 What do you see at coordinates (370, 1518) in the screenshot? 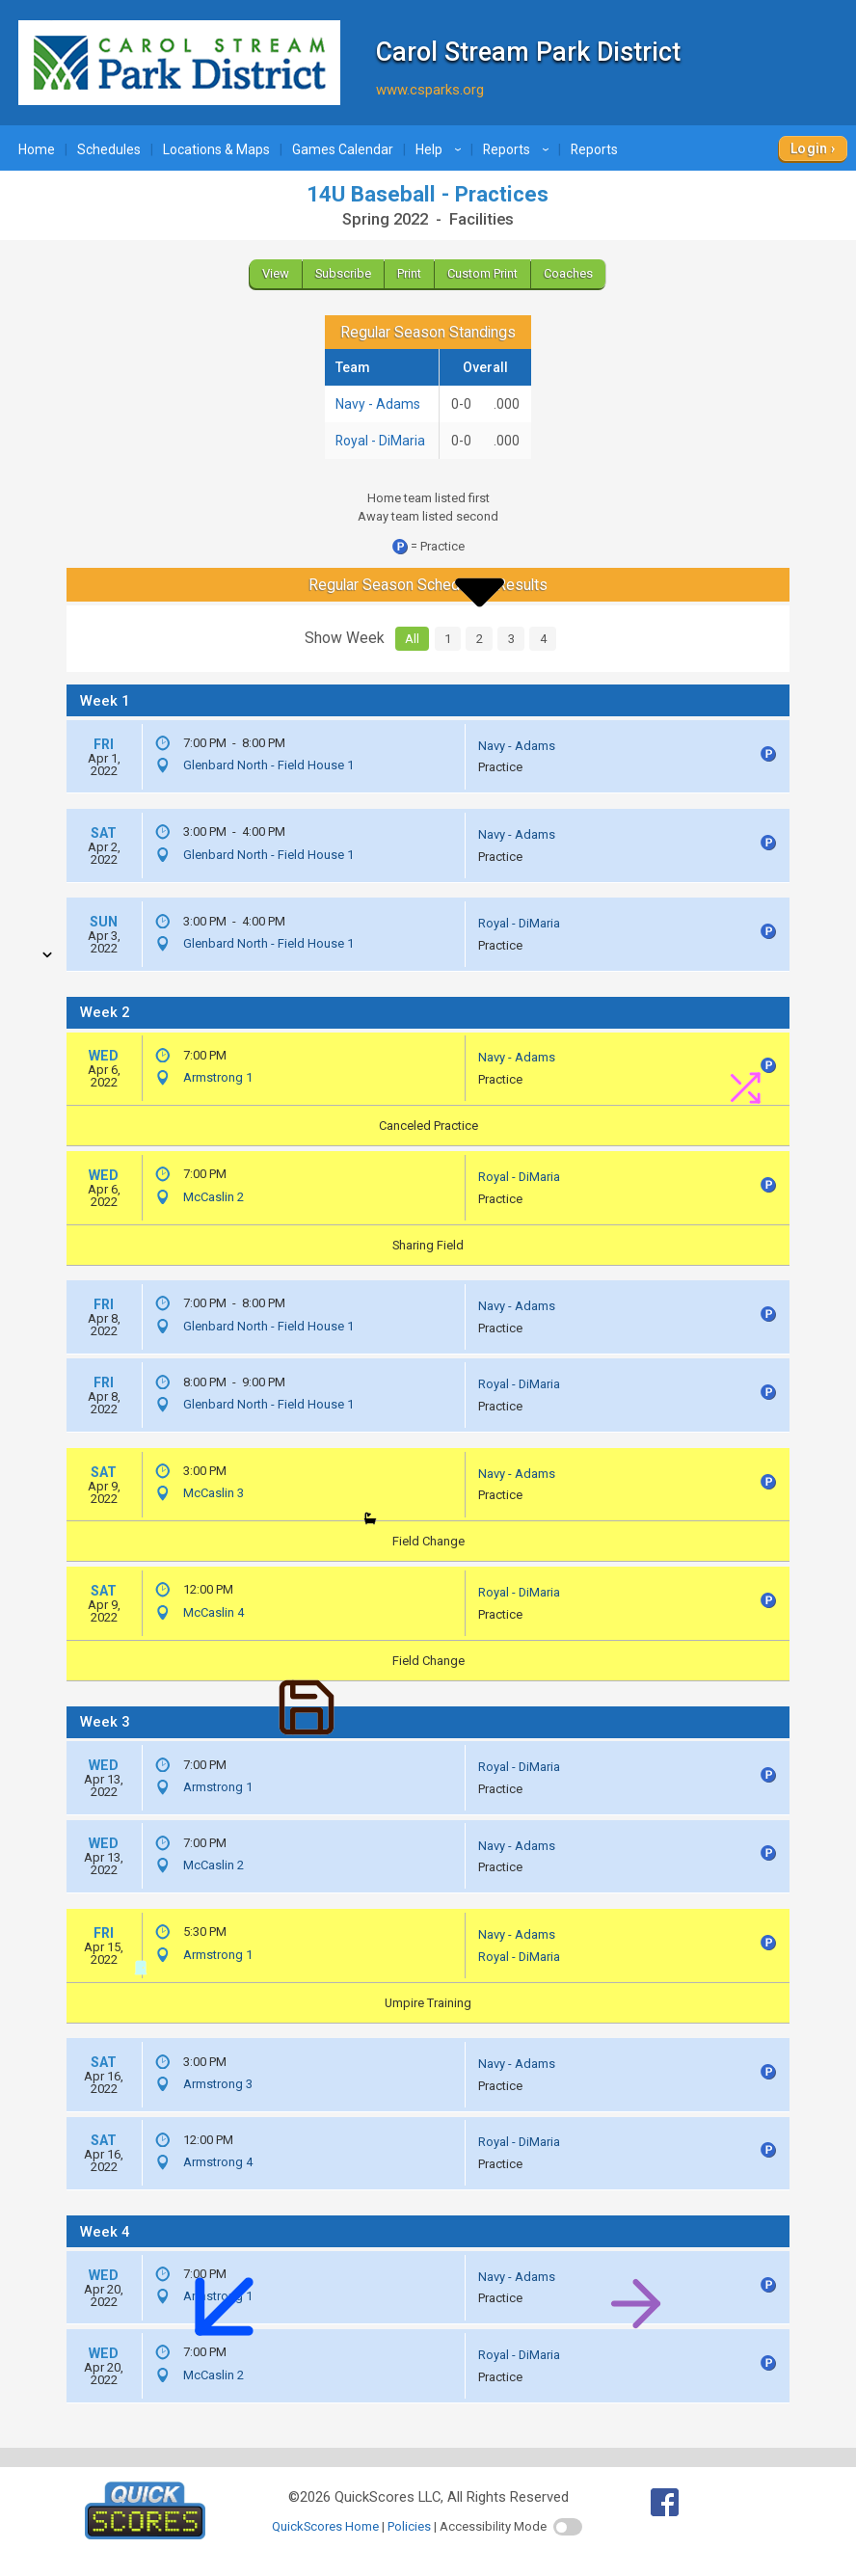
I see `view bathroom amenities` at bounding box center [370, 1518].